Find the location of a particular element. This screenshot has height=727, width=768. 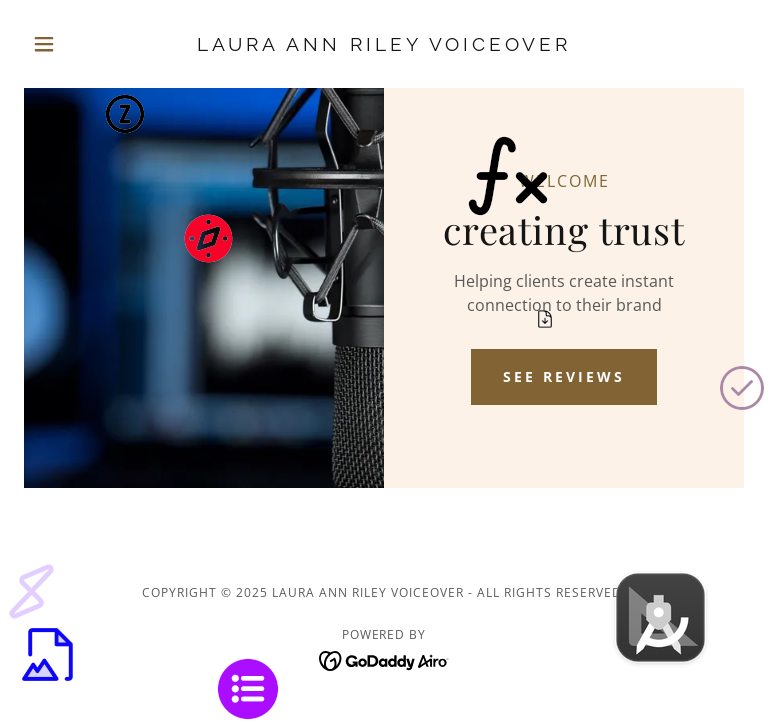

indicates successful completion of an action is located at coordinates (742, 388).